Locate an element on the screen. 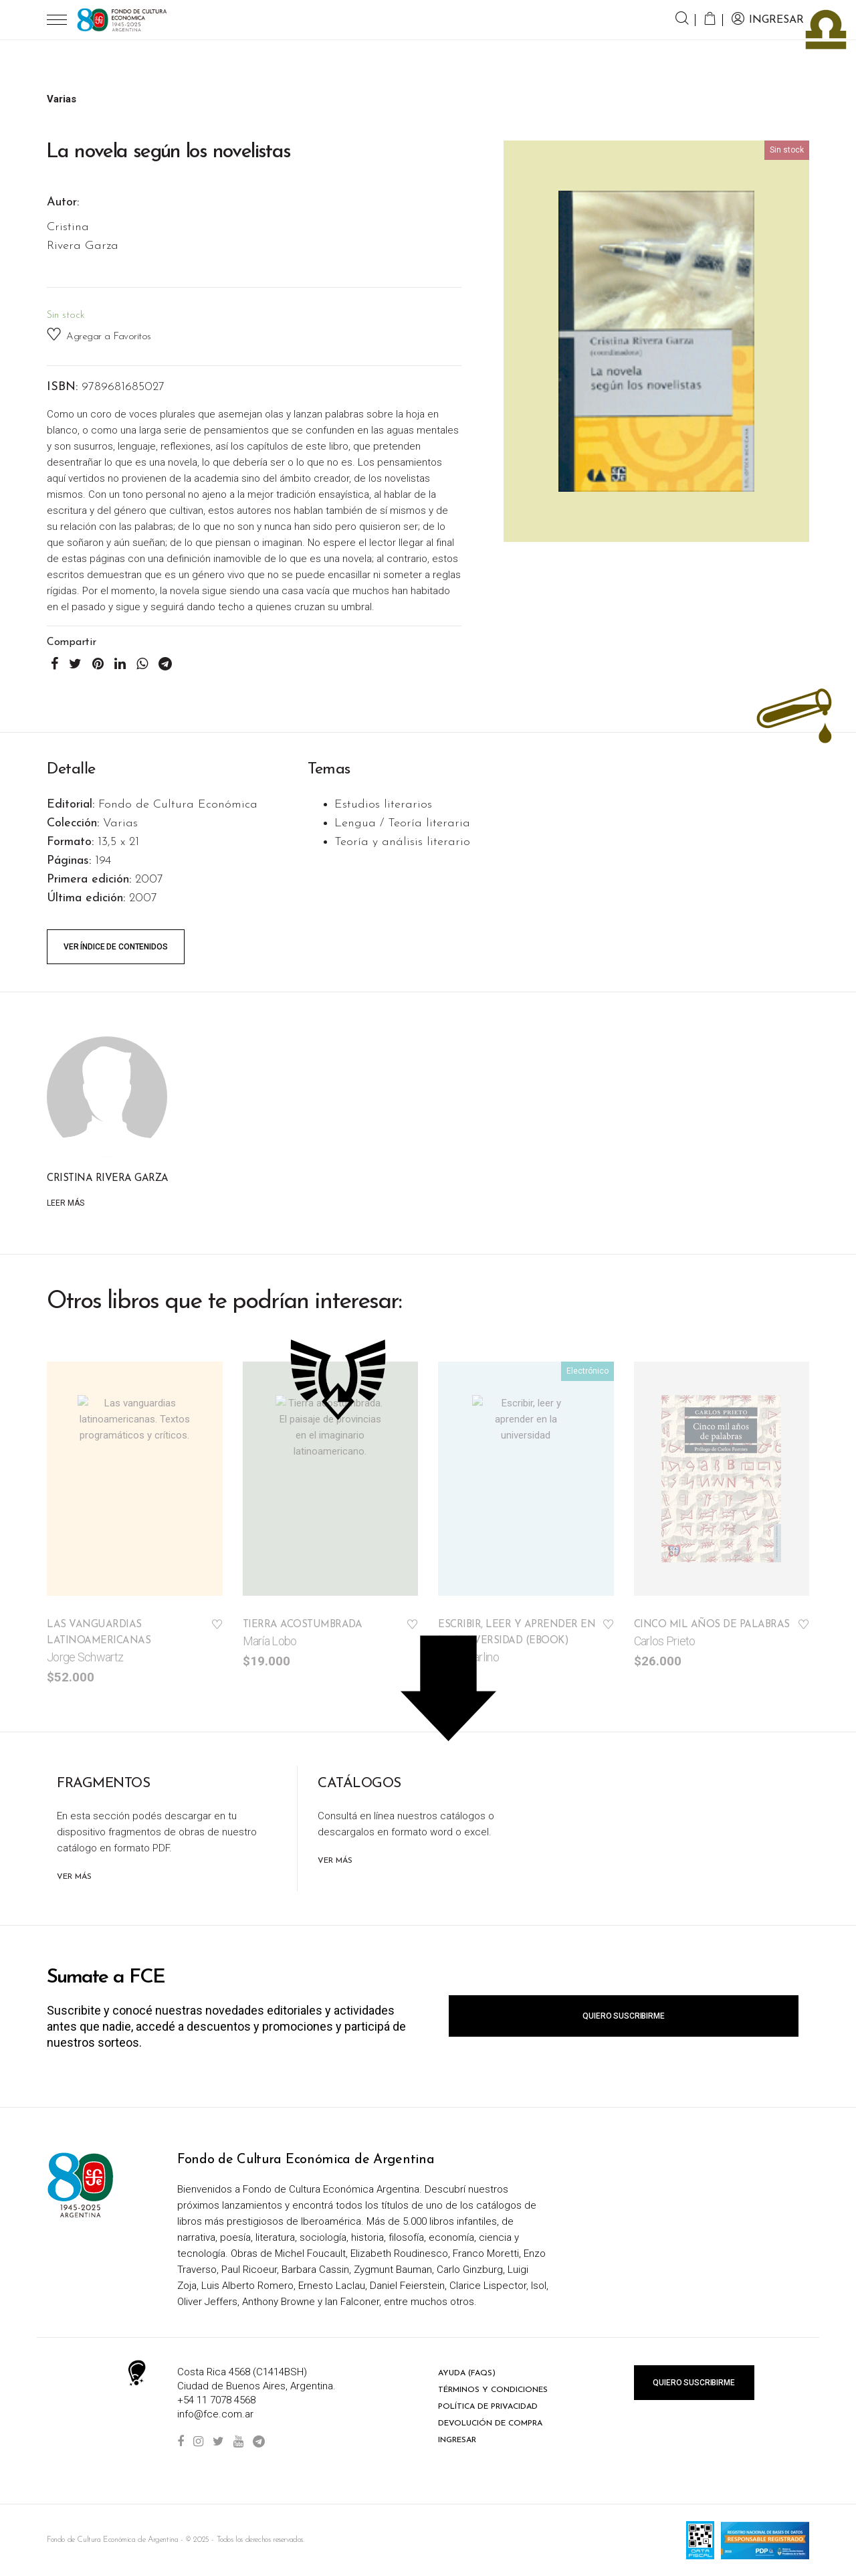 The width and height of the screenshot is (856, 2576). access chemistry or lab features is located at coordinates (794, 718).